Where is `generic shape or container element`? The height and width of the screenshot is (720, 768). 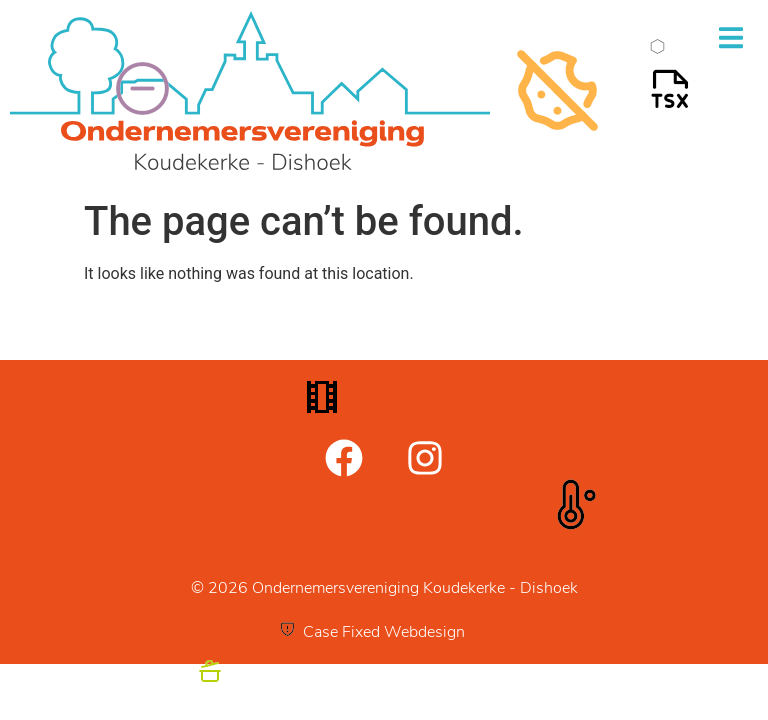
generic shape or container element is located at coordinates (657, 46).